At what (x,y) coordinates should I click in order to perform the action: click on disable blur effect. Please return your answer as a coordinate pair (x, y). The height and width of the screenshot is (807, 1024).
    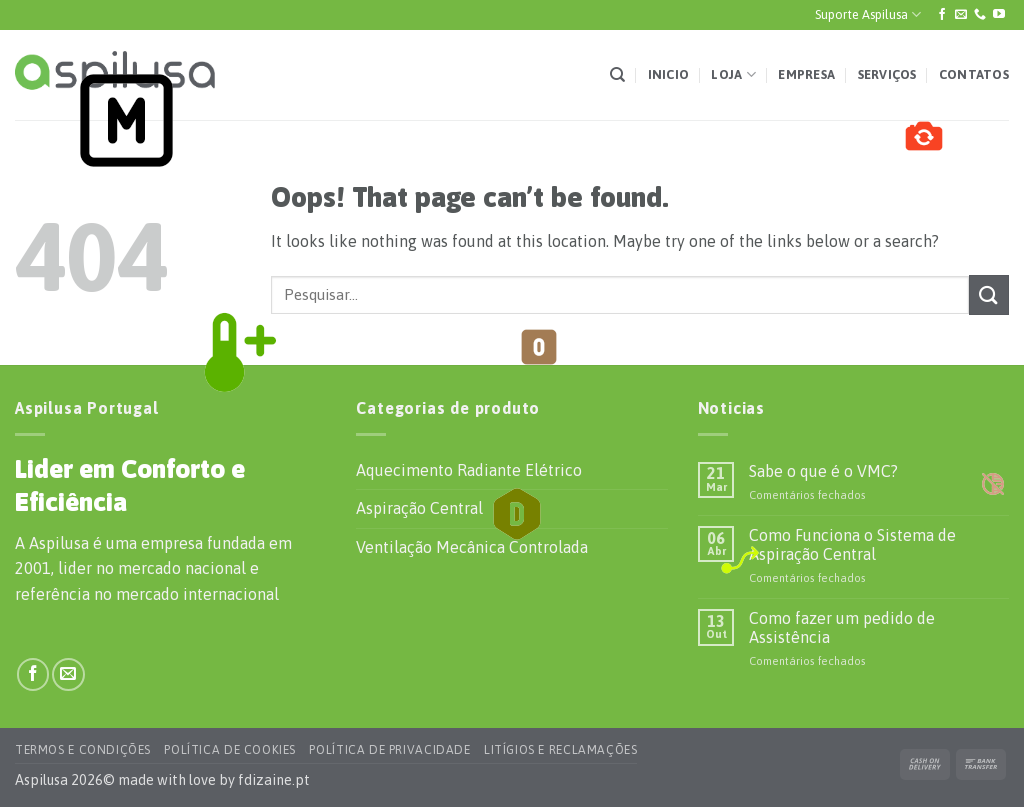
    Looking at the image, I should click on (993, 484).